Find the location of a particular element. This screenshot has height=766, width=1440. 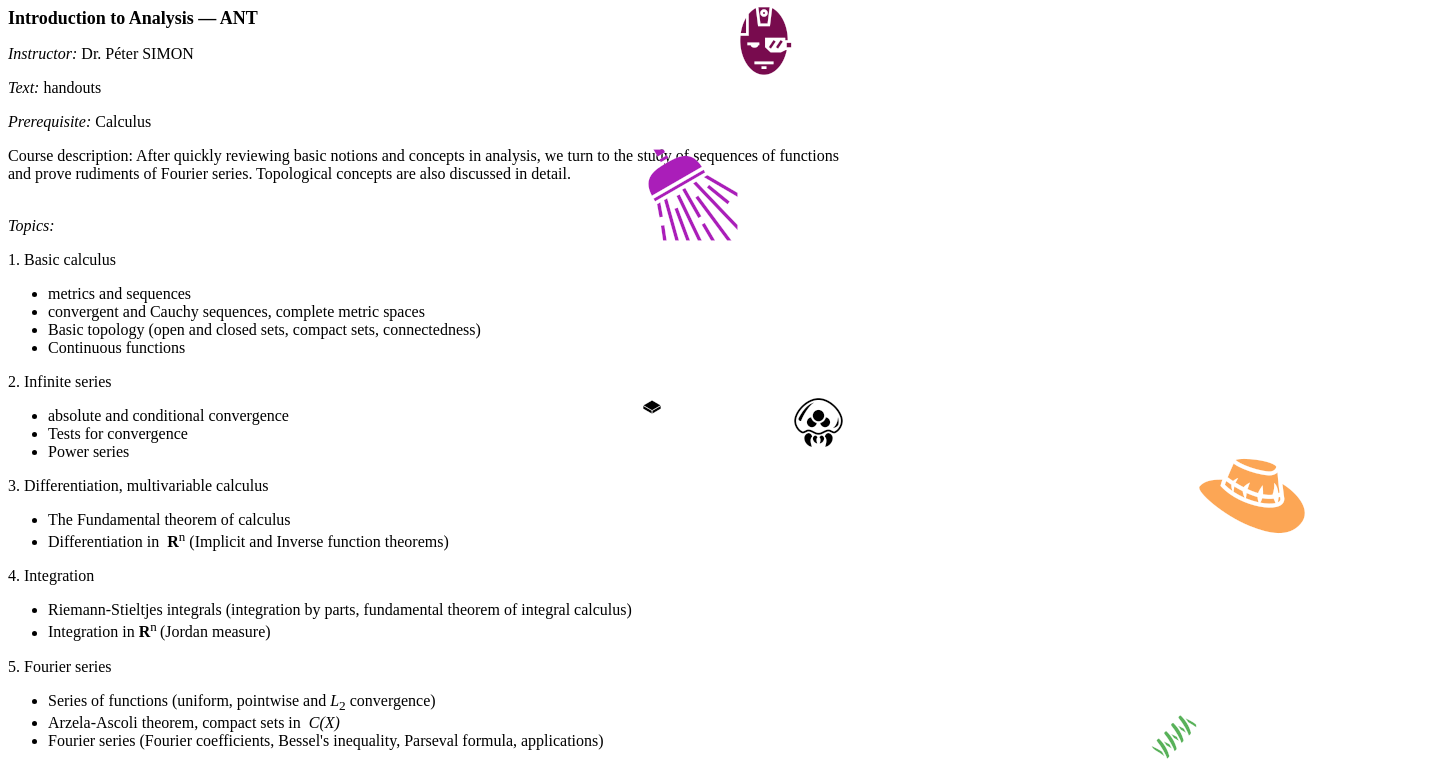

indicates spring physics or bounce effect is located at coordinates (1174, 737).